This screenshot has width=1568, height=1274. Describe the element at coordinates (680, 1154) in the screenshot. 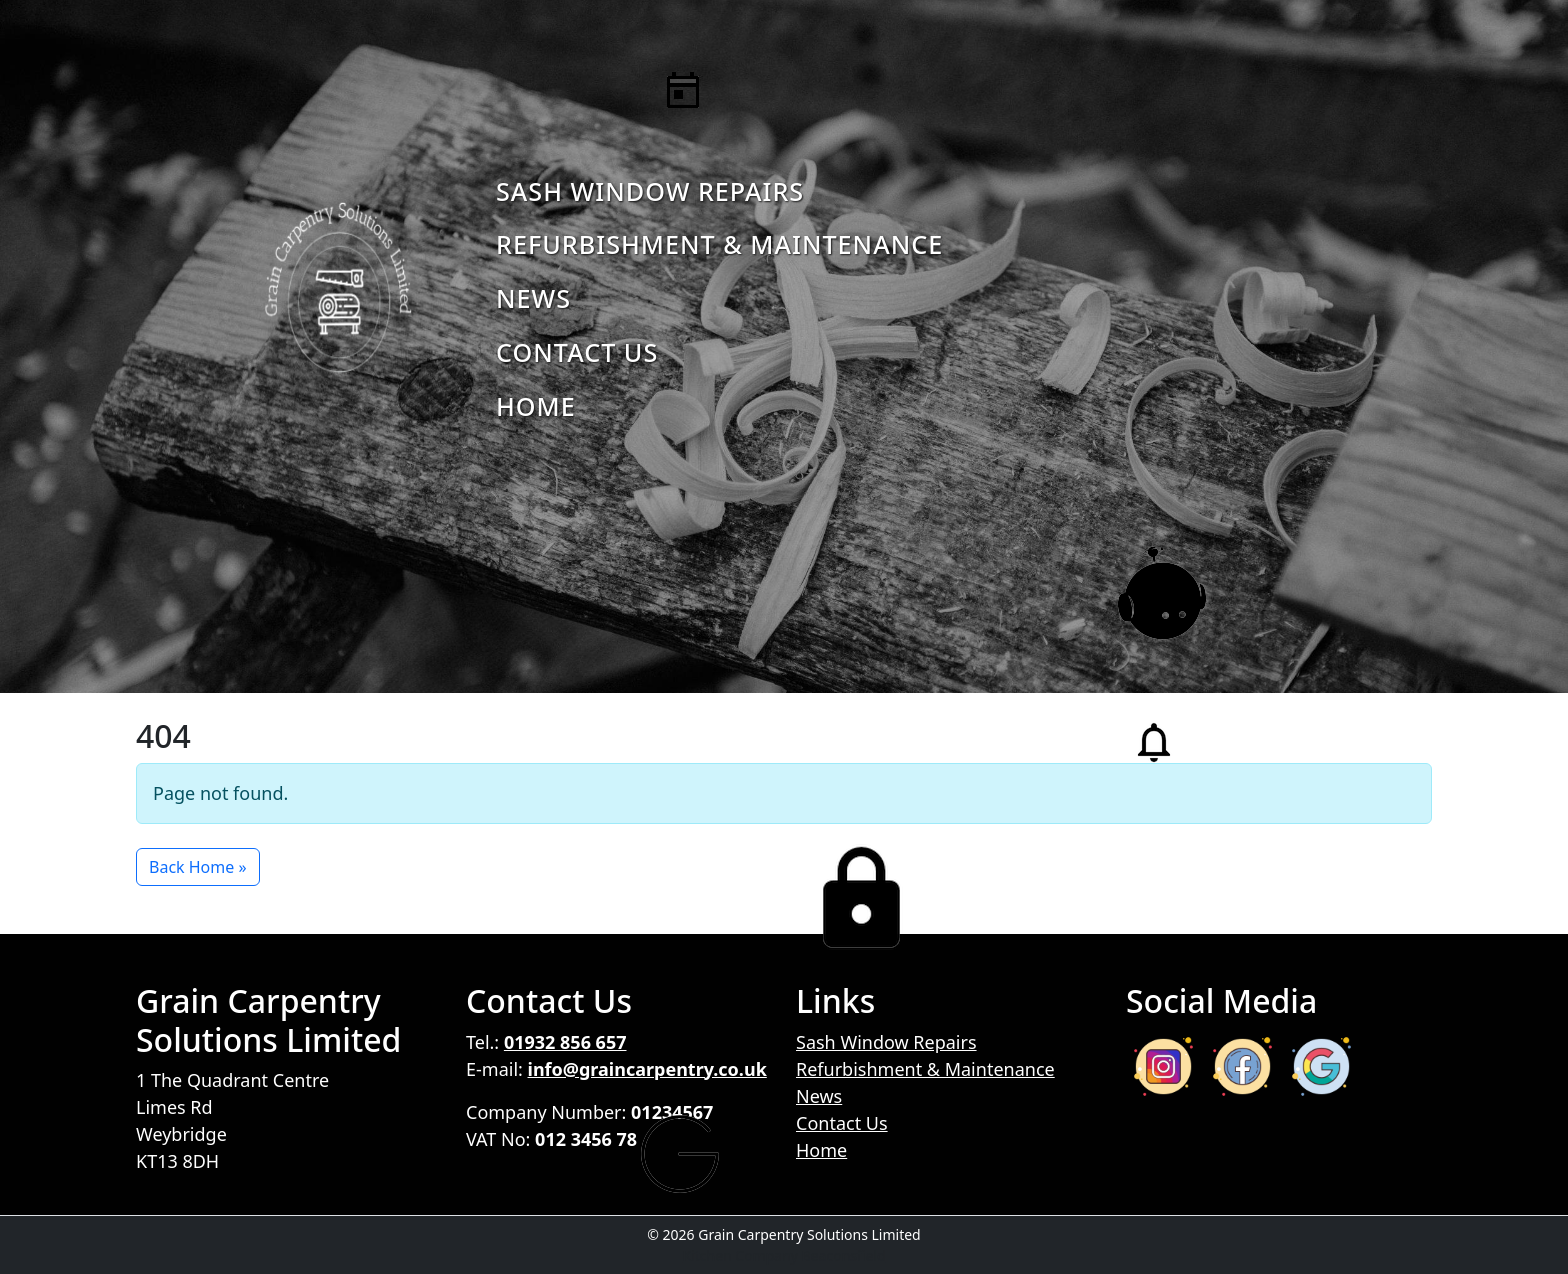

I see `sign in with Google` at that location.